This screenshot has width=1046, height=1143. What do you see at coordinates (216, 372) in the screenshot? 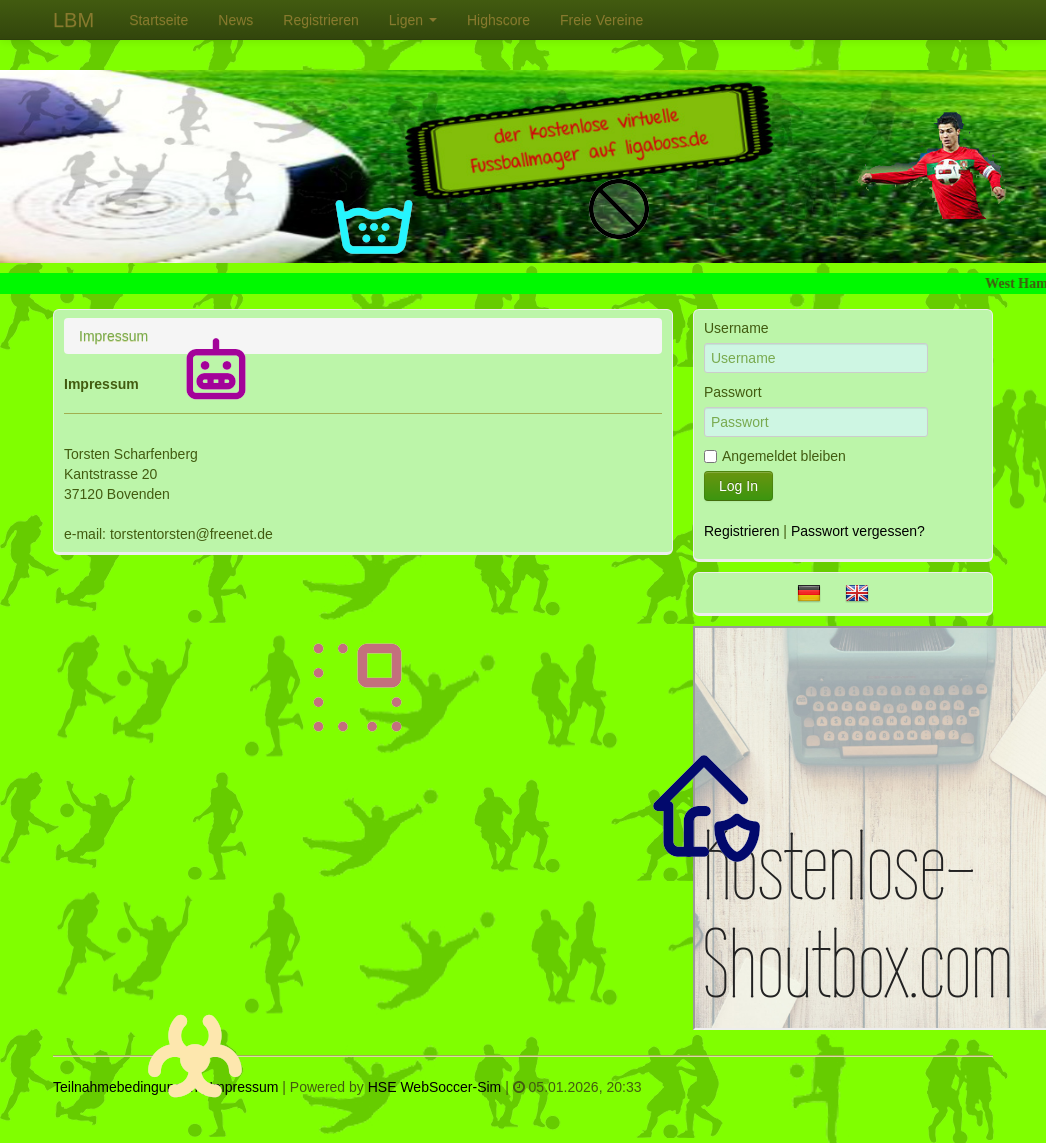
I see `access AI assistant or chatbot` at bounding box center [216, 372].